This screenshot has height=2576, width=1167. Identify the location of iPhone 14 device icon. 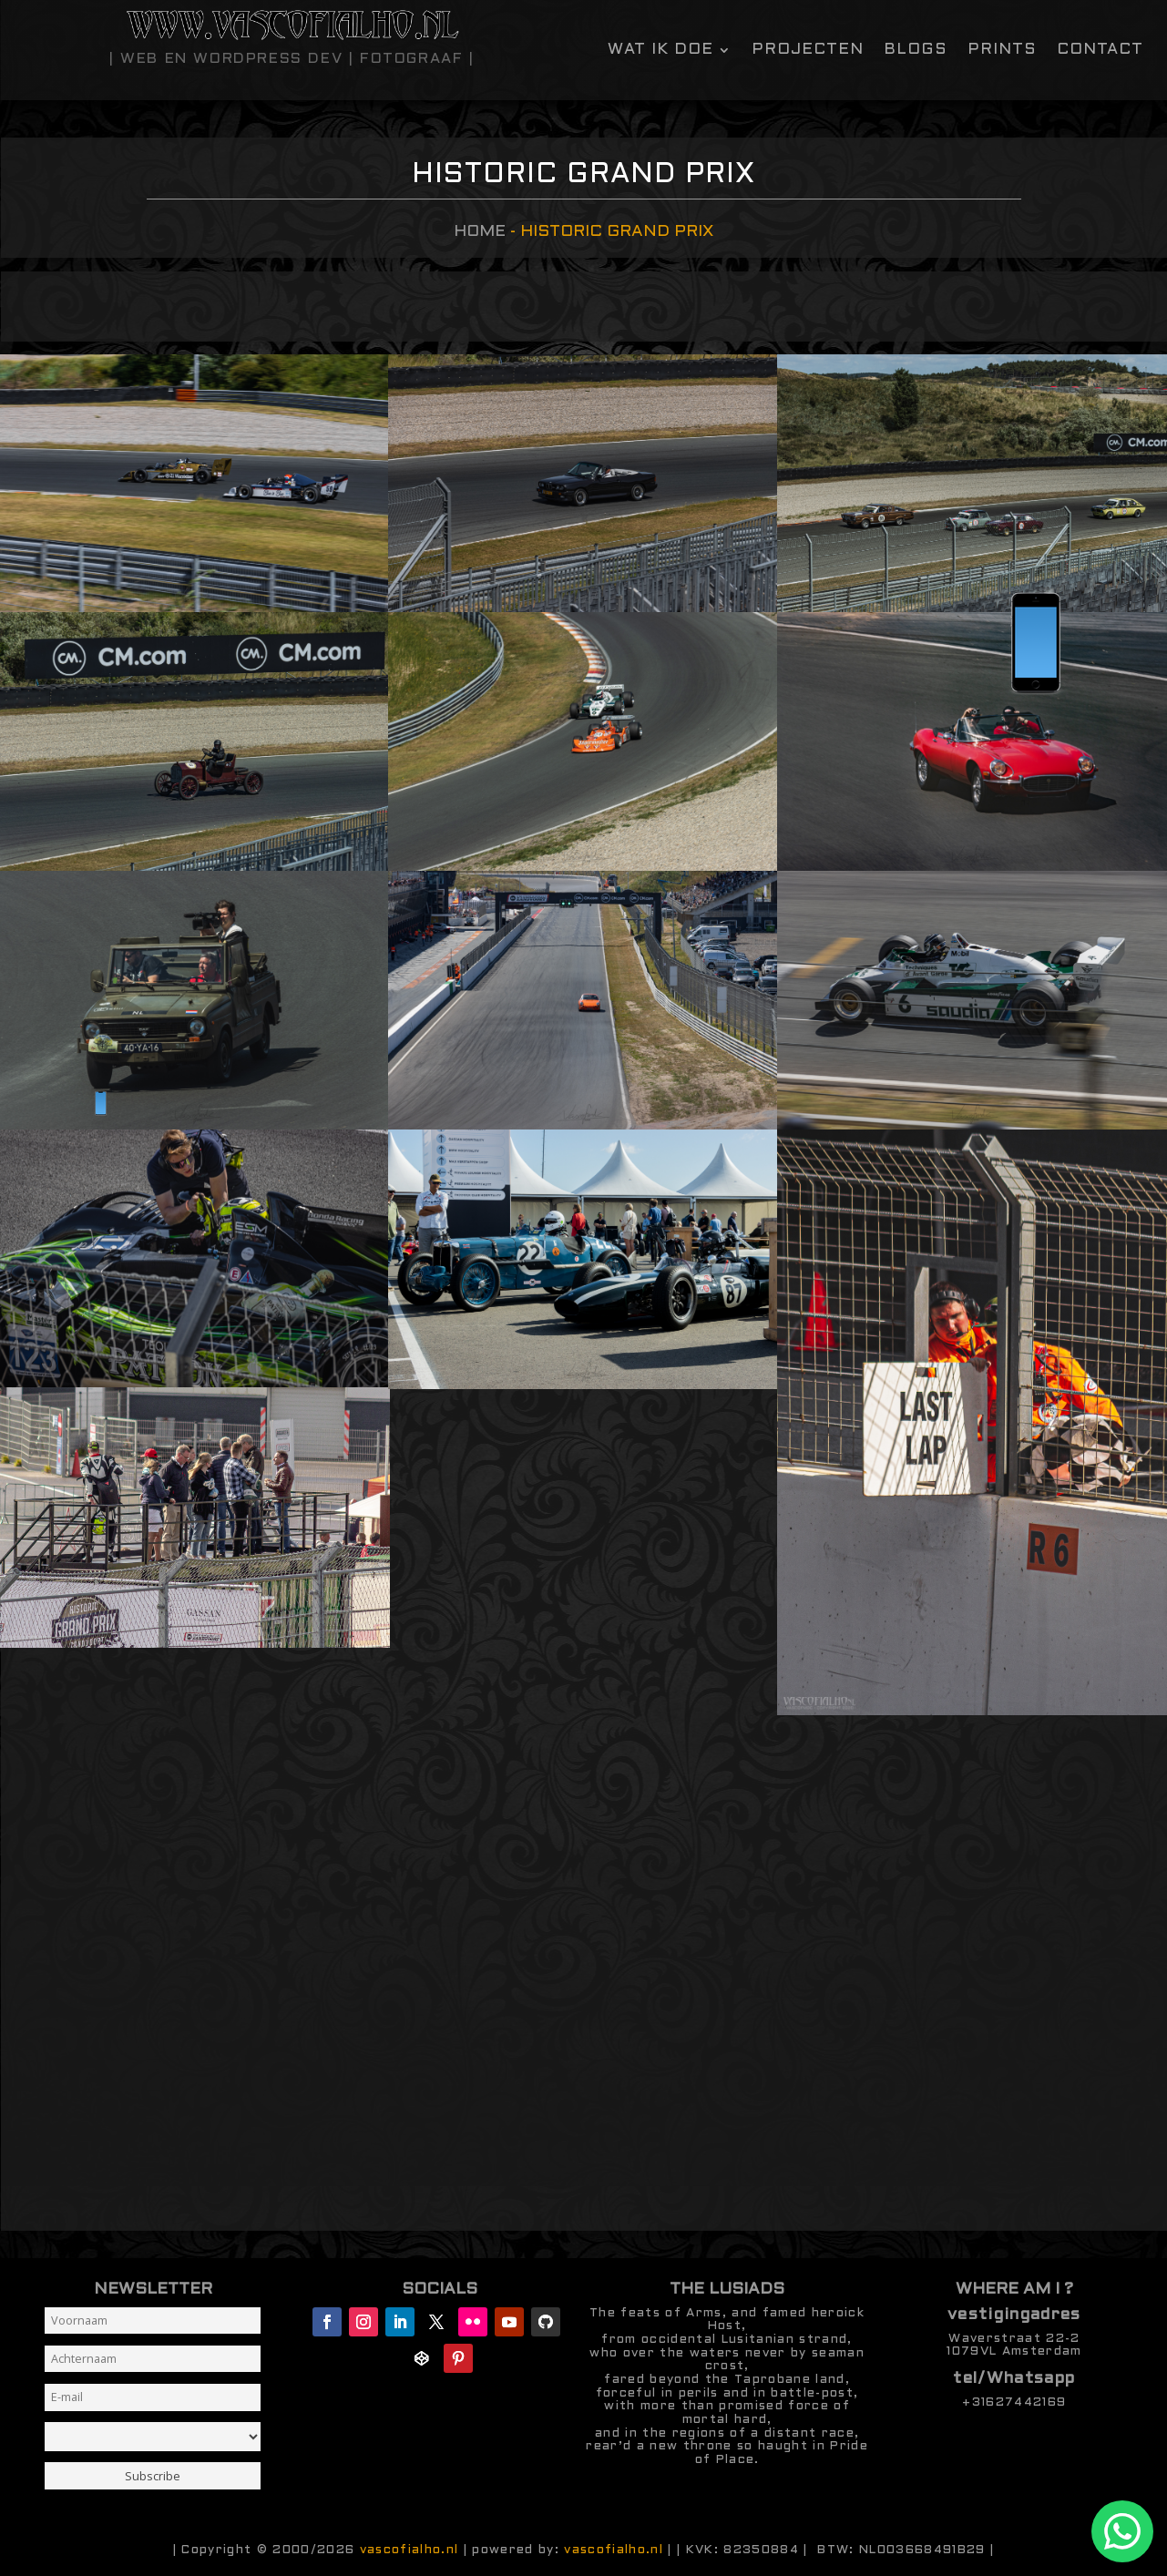
(100, 1103).